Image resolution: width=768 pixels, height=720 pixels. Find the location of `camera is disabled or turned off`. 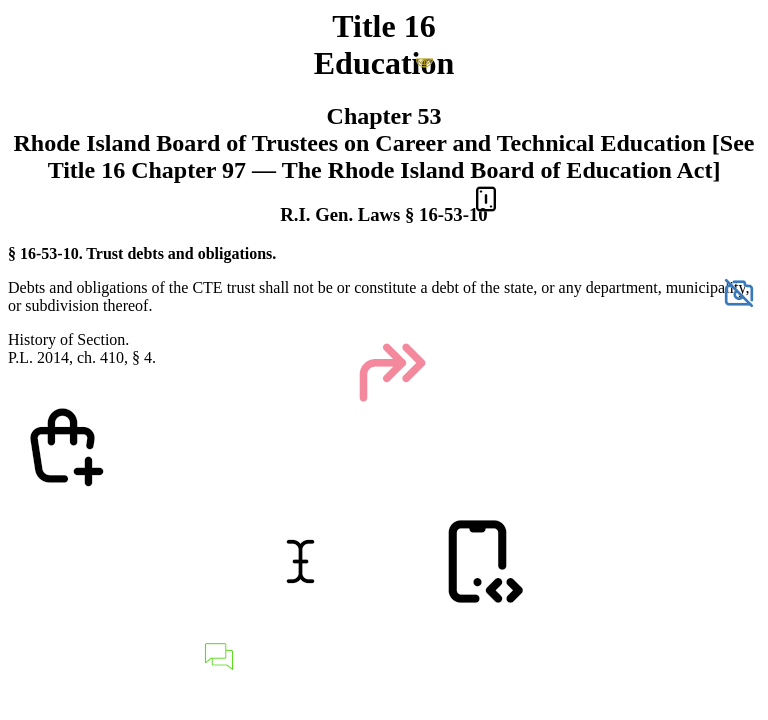

camera is disabled or turned off is located at coordinates (739, 293).